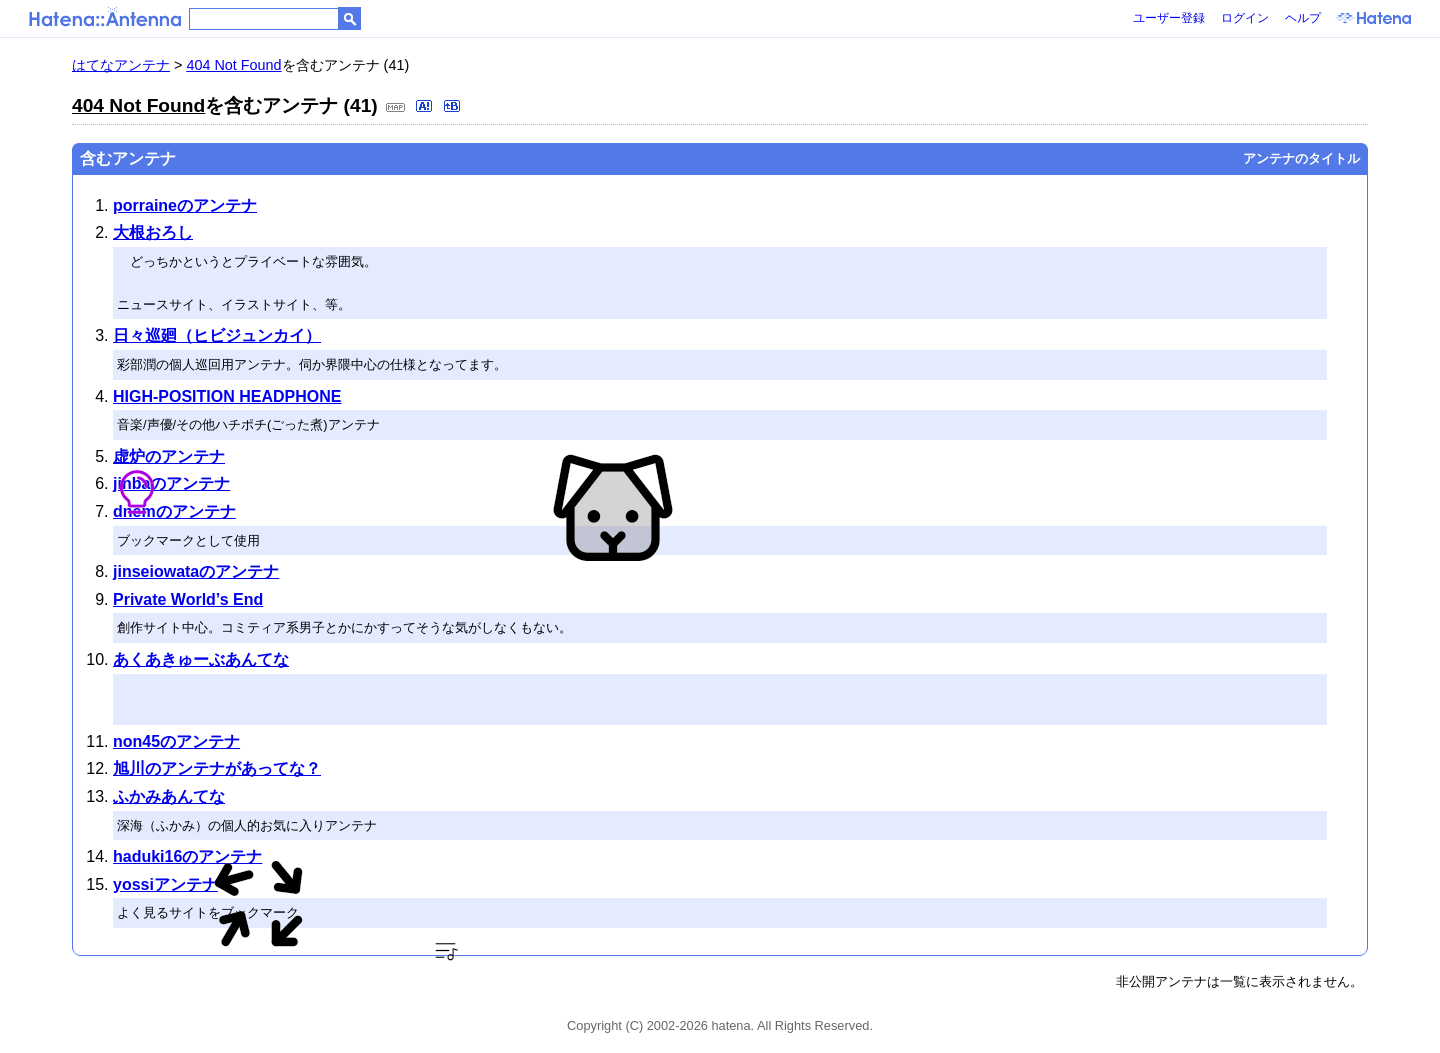 This screenshot has height=1053, width=1440. What do you see at coordinates (258, 902) in the screenshot?
I see `shuffle or randomize content` at bounding box center [258, 902].